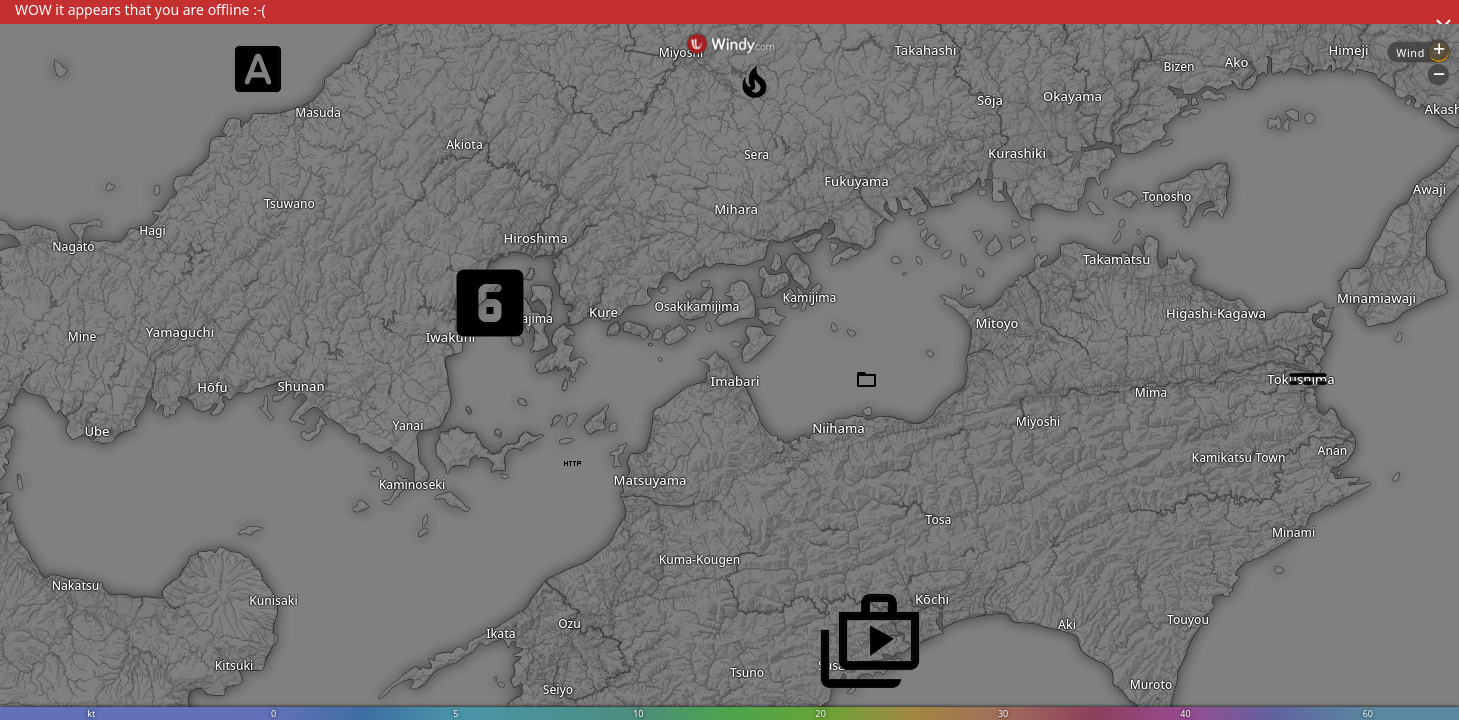  What do you see at coordinates (866, 379) in the screenshot?
I see `open or access a folder` at bounding box center [866, 379].